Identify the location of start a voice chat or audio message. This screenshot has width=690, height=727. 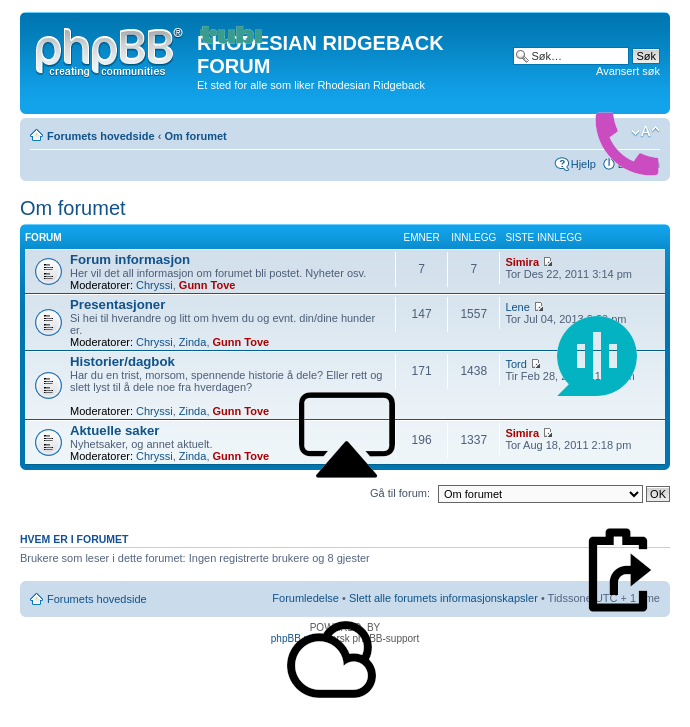
(597, 356).